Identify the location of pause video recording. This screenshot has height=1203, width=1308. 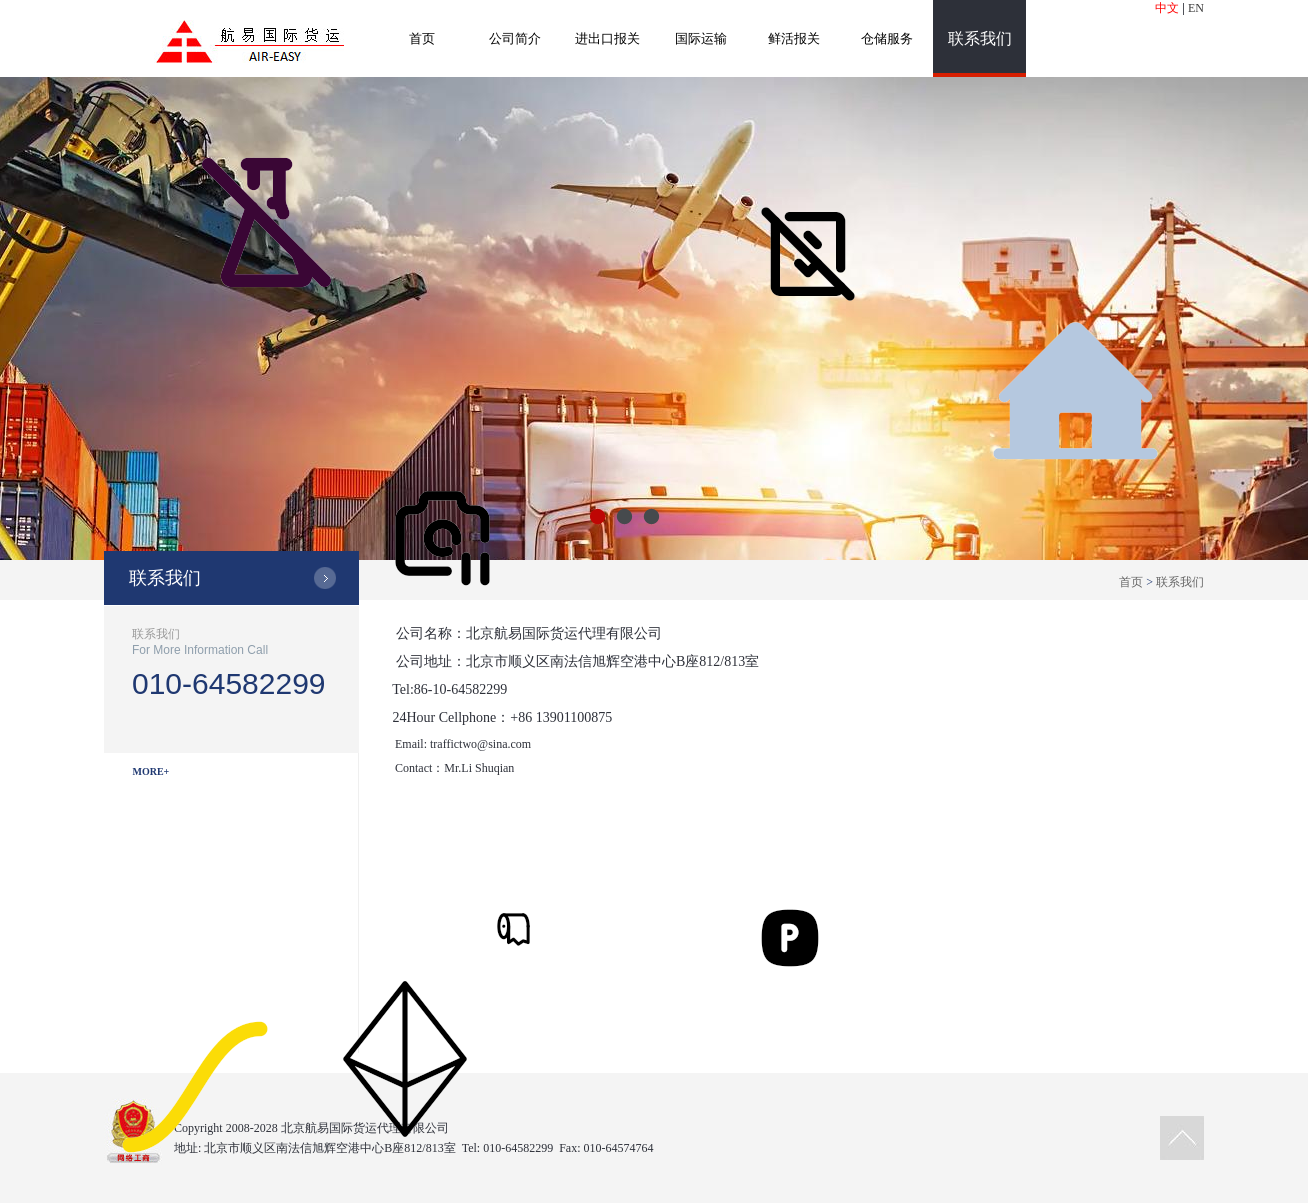
(442, 533).